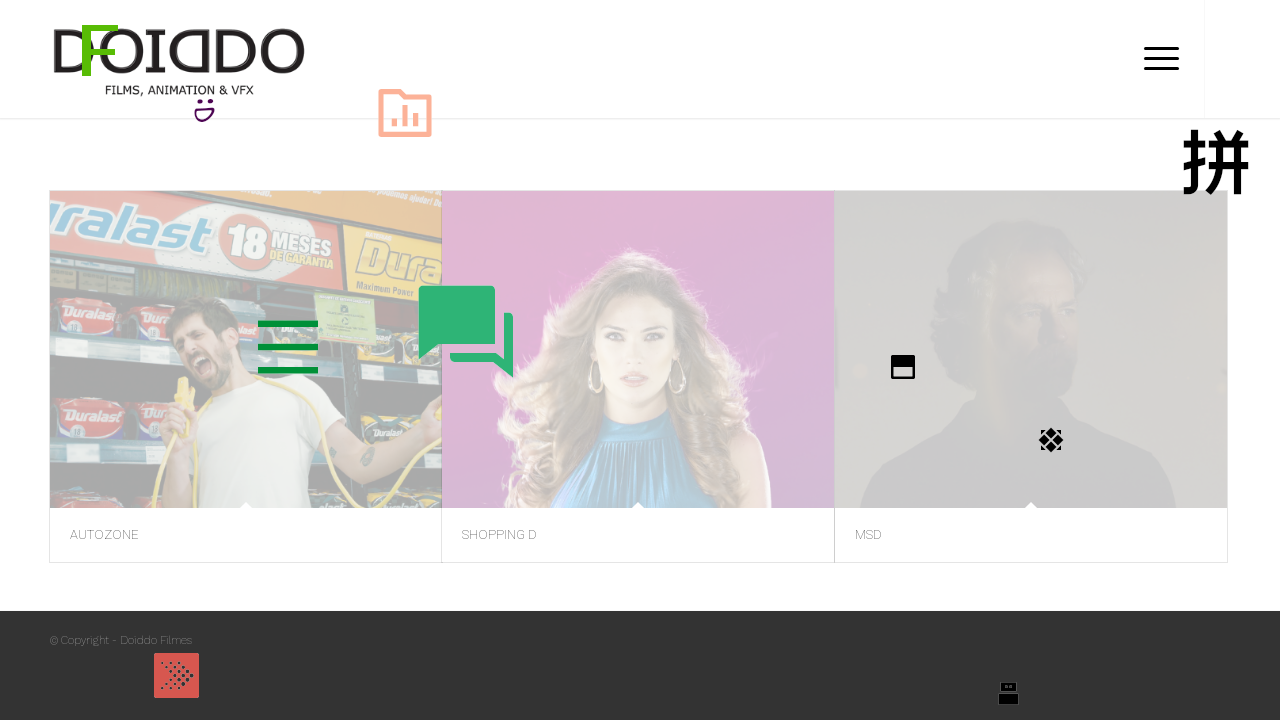 This screenshot has width=1280, height=720. Describe the element at coordinates (204, 110) in the screenshot. I see `open SmugMug photo sharing app` at that location.